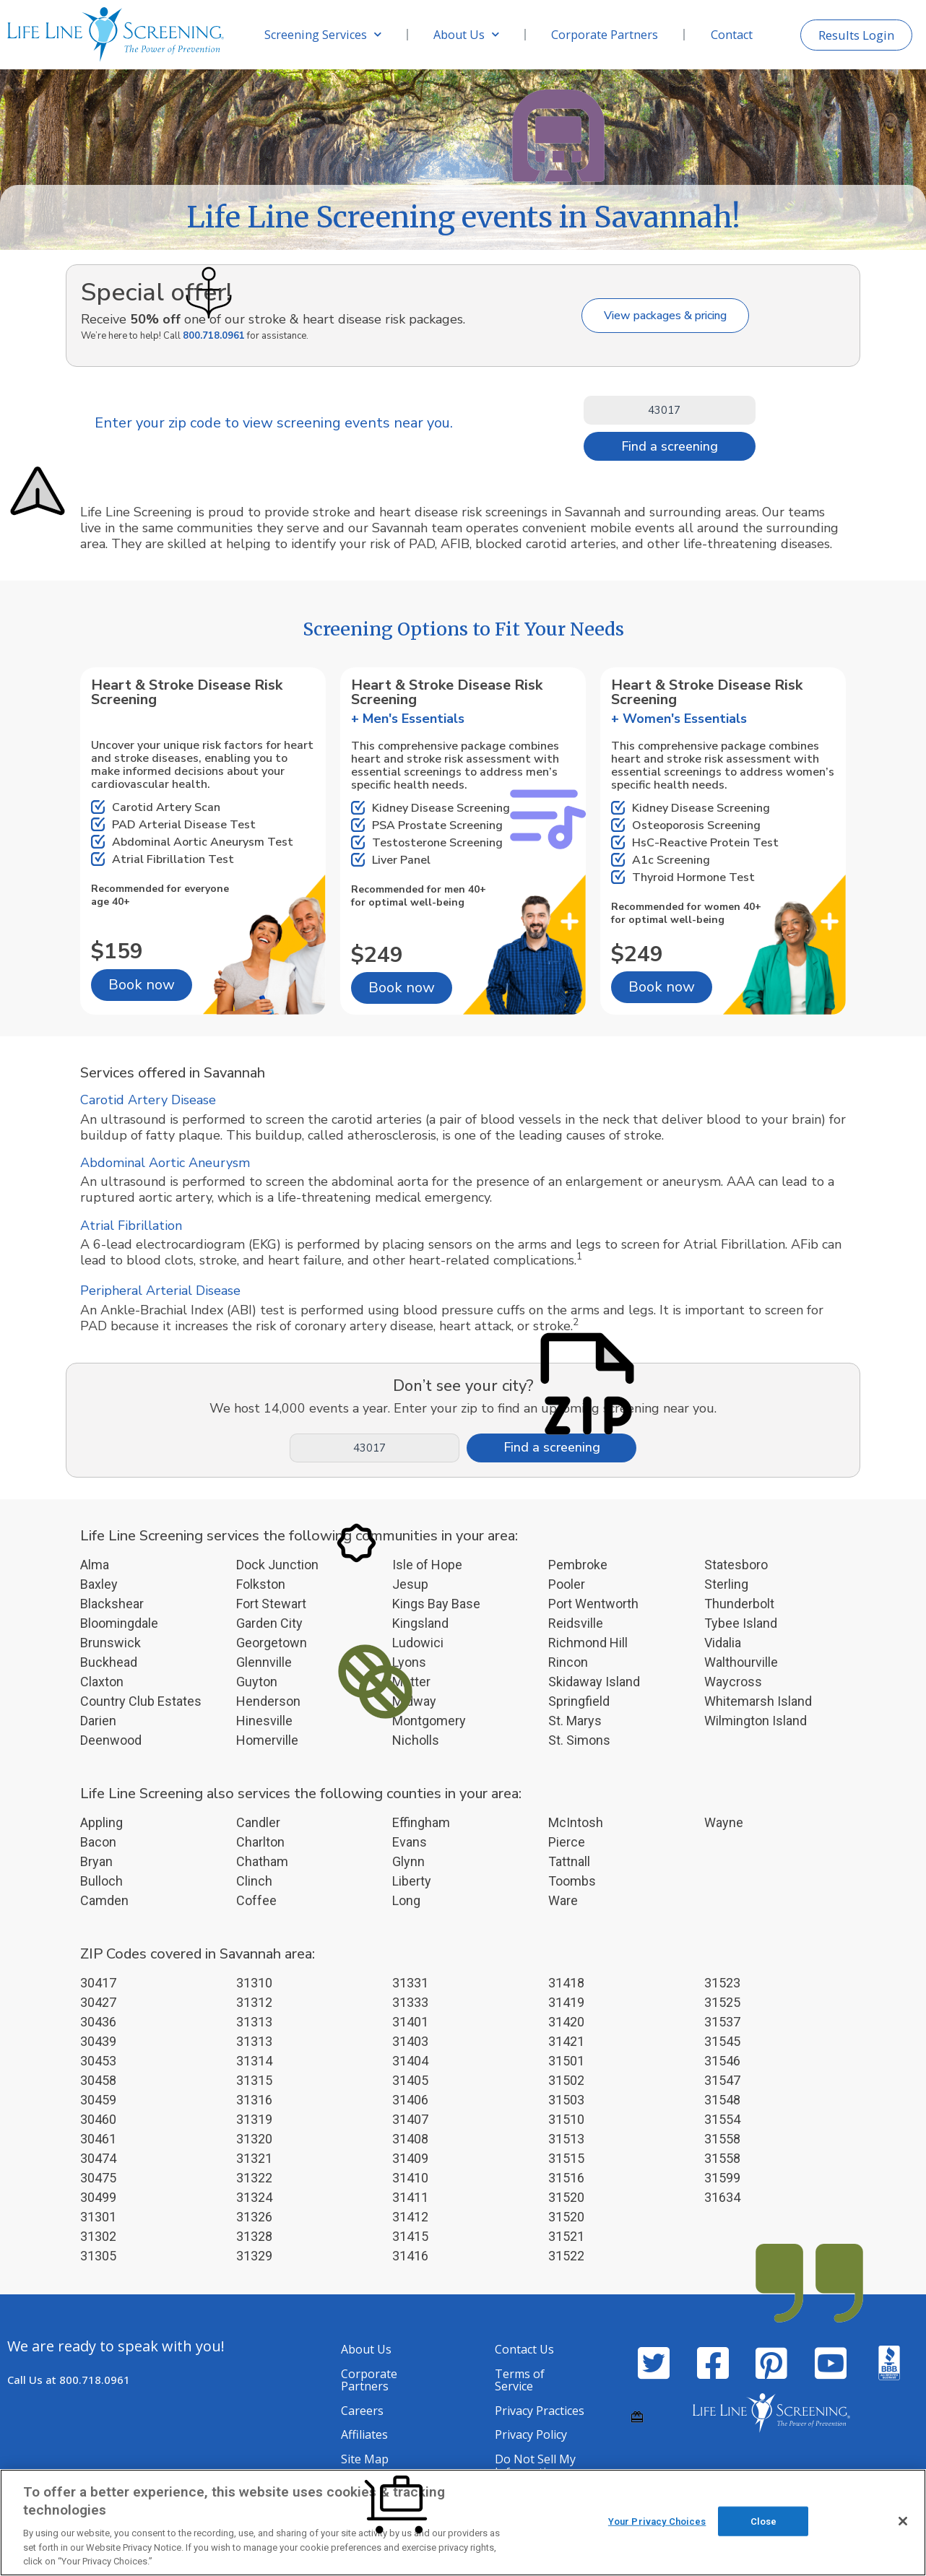  I want to click on access subway or metro transit information, so click(558, 139).